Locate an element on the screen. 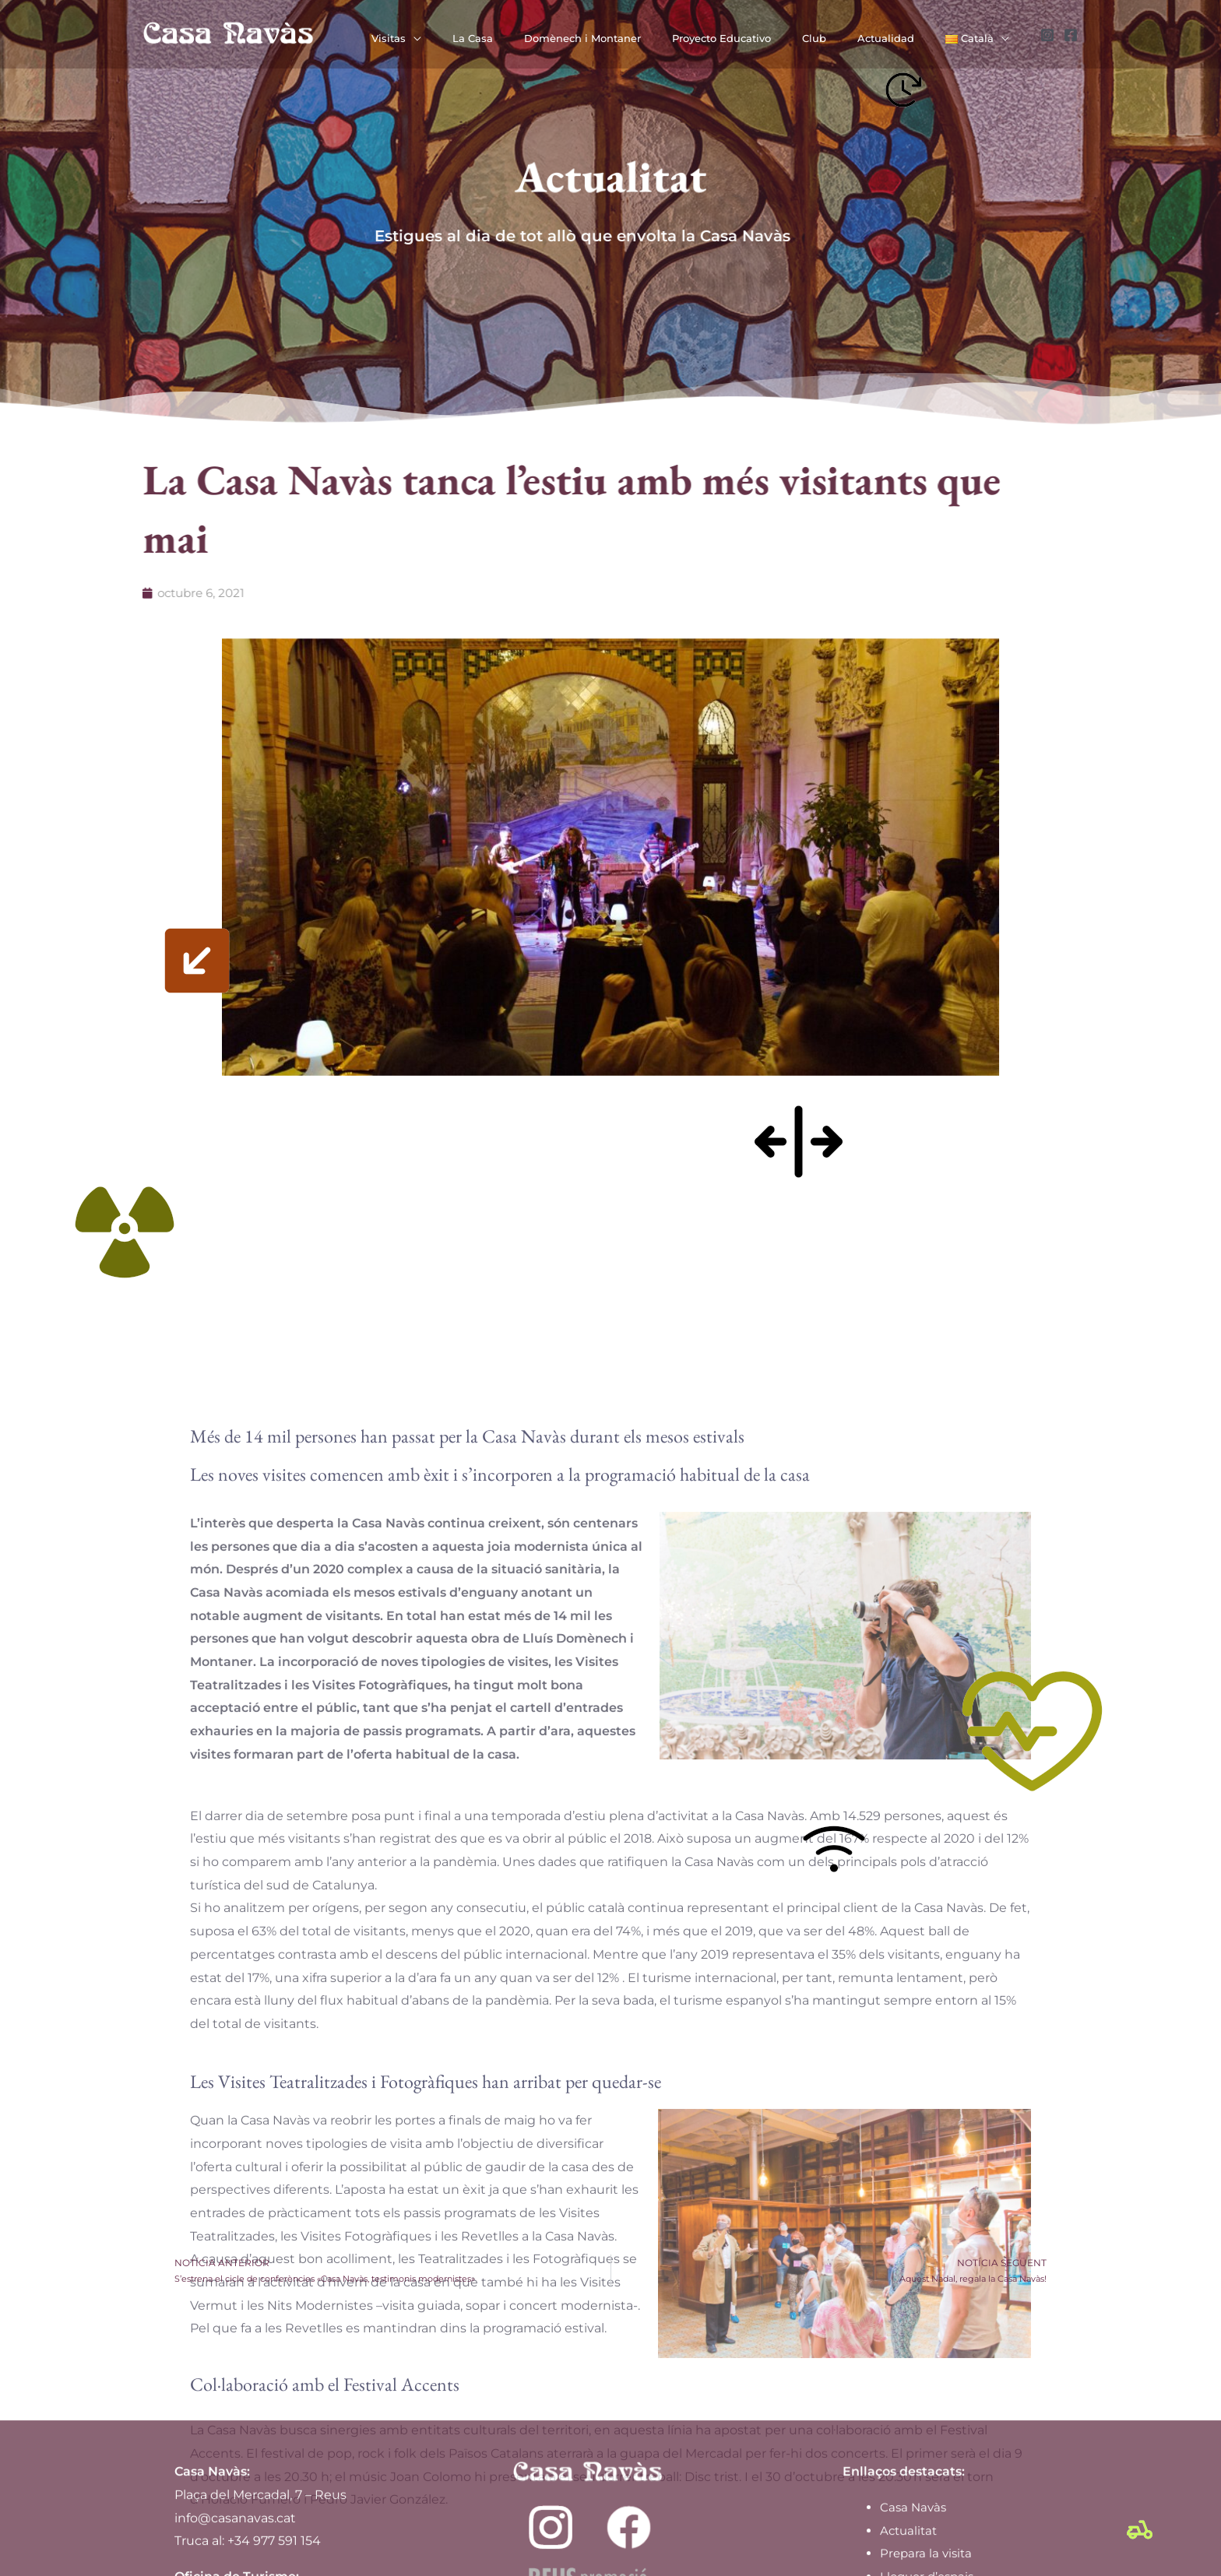 Image resolution: width=1221 pixels, height=2576 pixels. move content to bottom-left corner is located at coordinates (197, 961).